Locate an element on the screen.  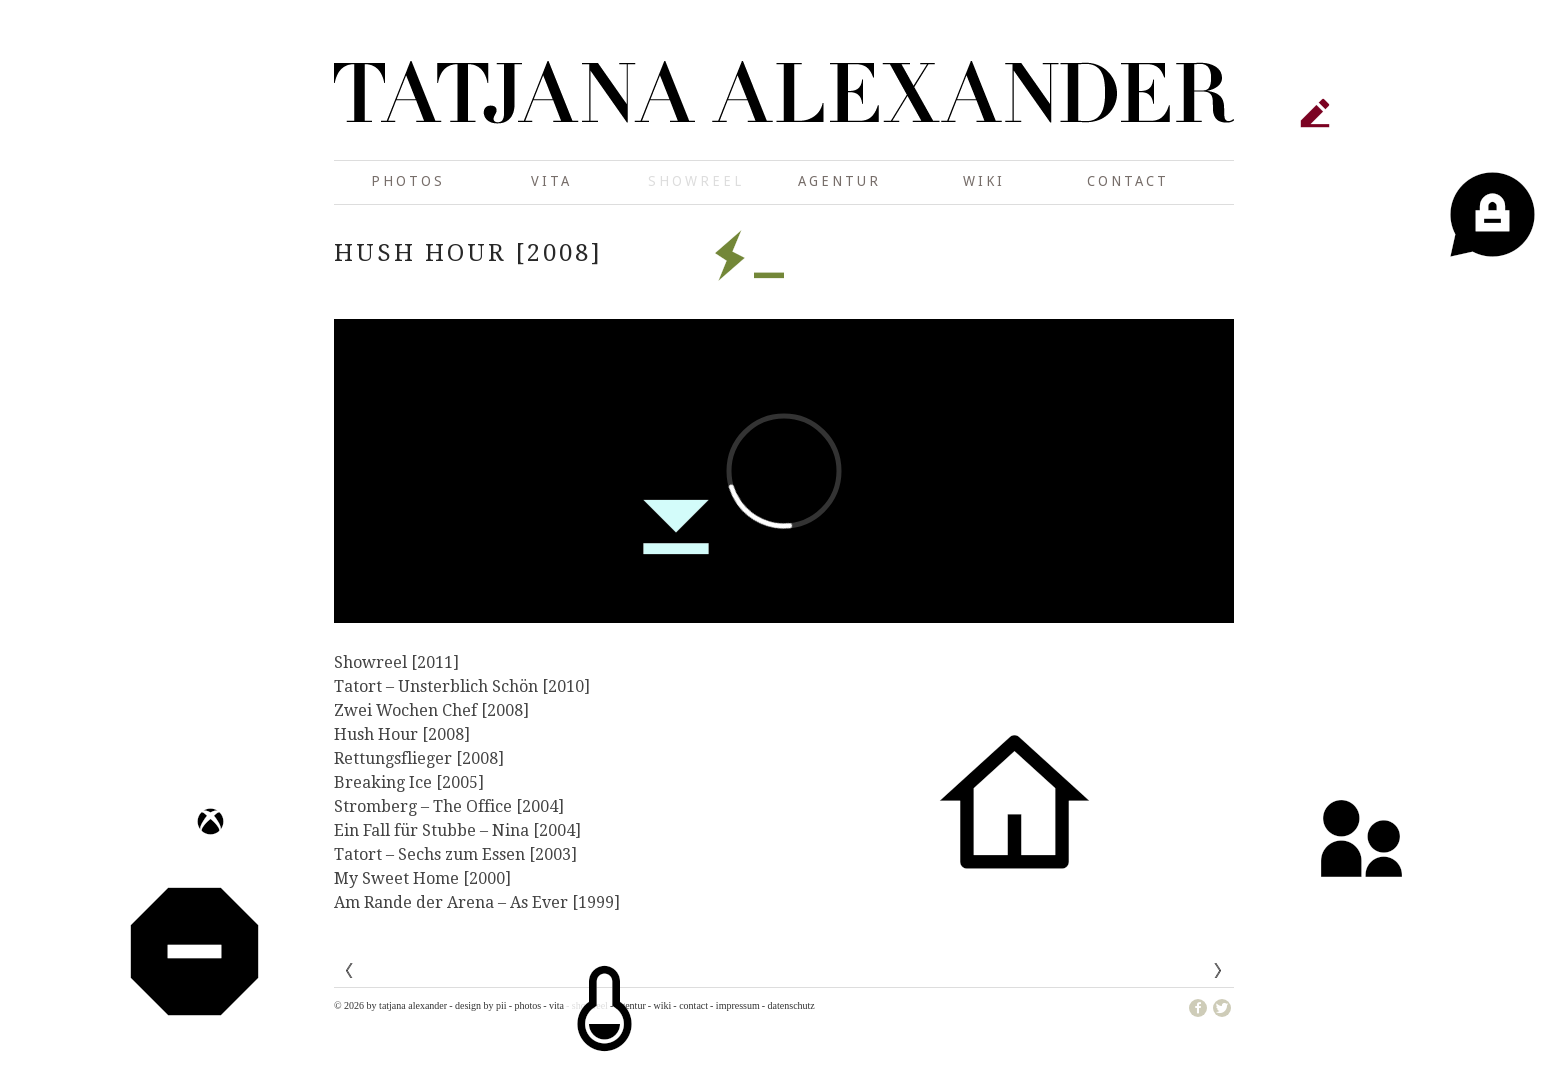
indicates spam or blocked content is located at coordinates (194, 951).